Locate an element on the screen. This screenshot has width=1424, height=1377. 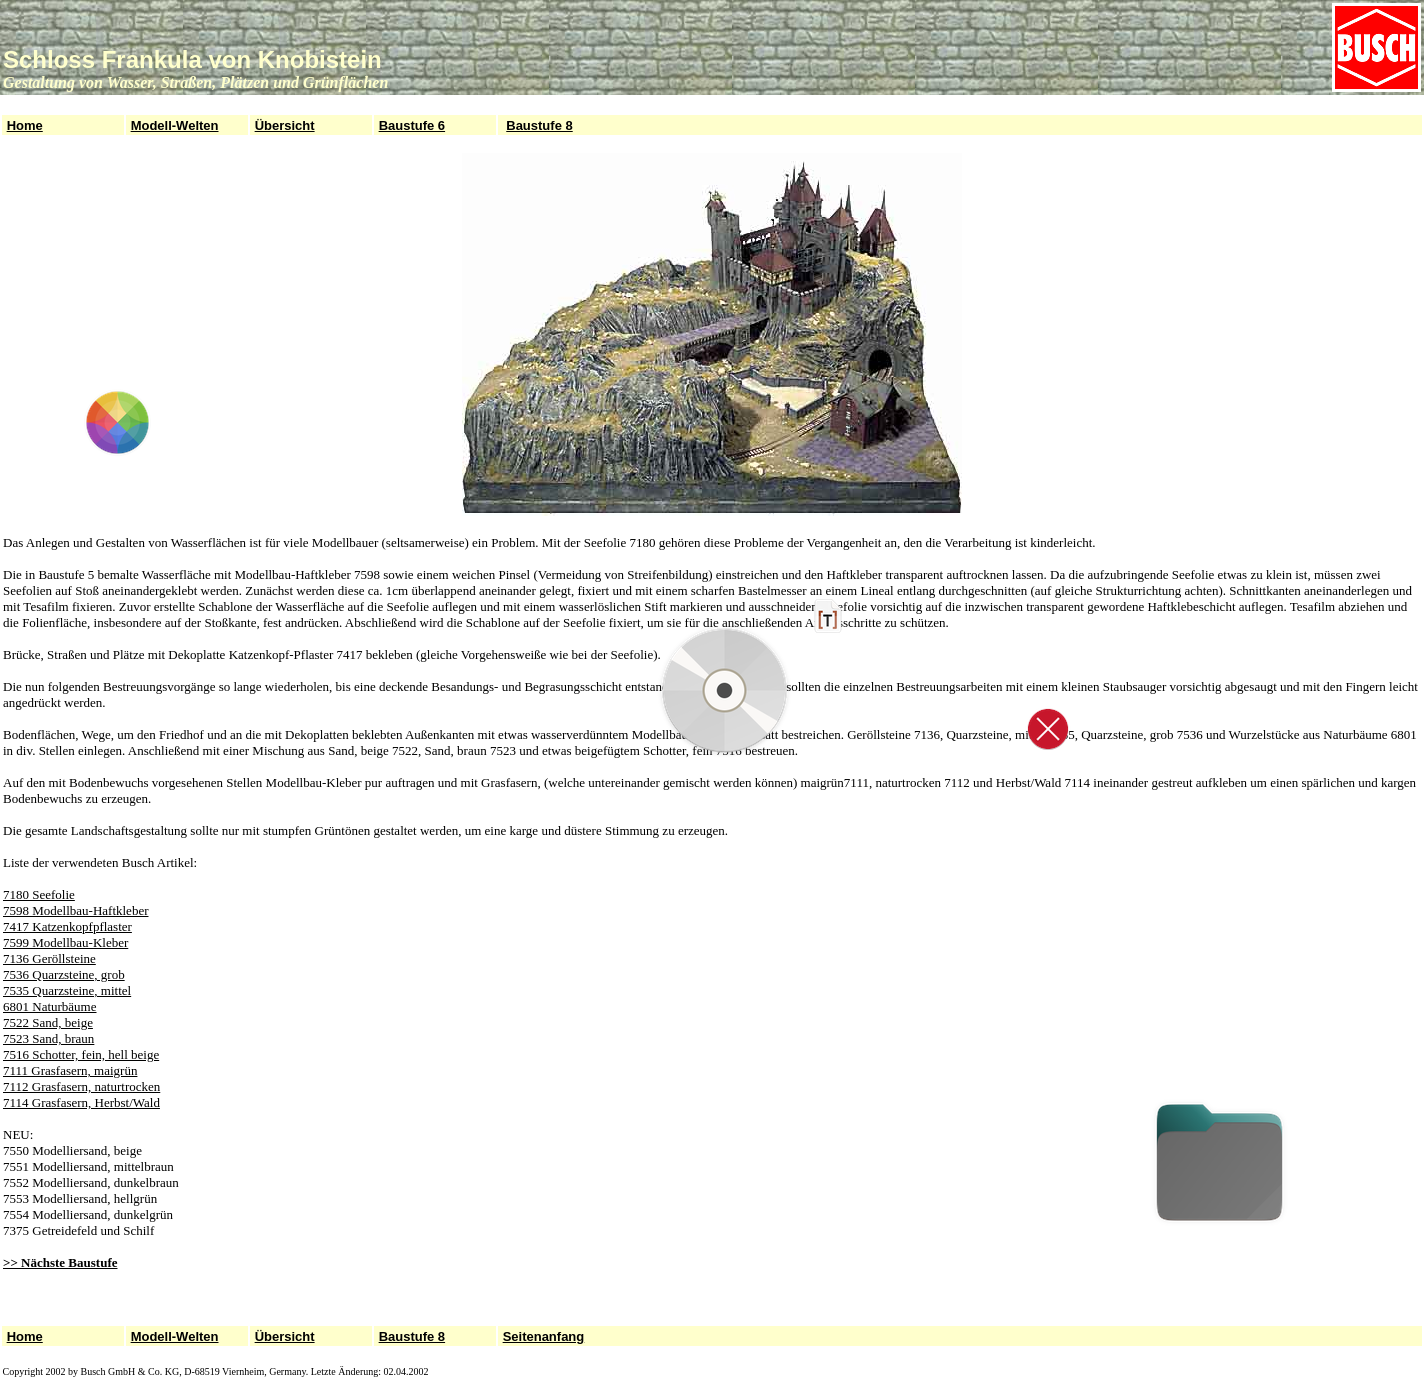
open folder to view contents is located at coordinates (1219, 1162).